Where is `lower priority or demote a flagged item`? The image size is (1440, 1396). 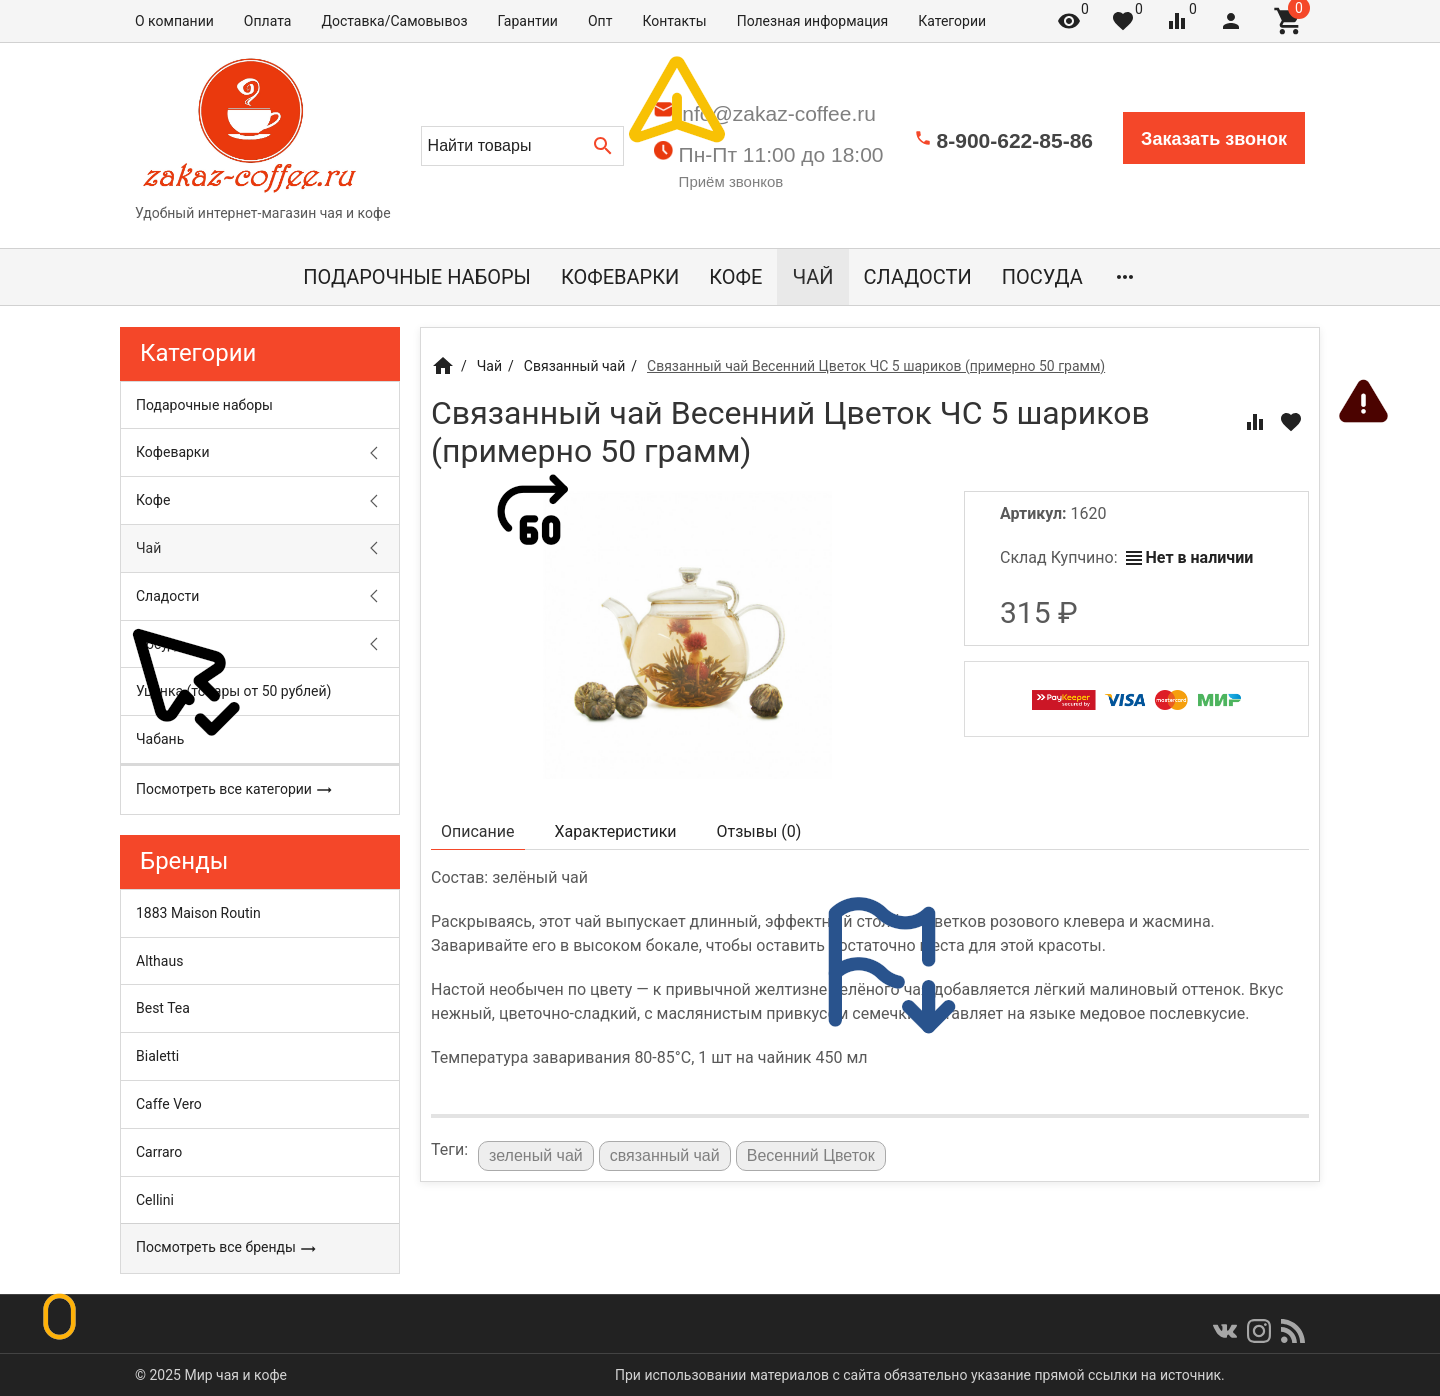
lower priority or demote a flagged item is located at coordinates (882, 960).